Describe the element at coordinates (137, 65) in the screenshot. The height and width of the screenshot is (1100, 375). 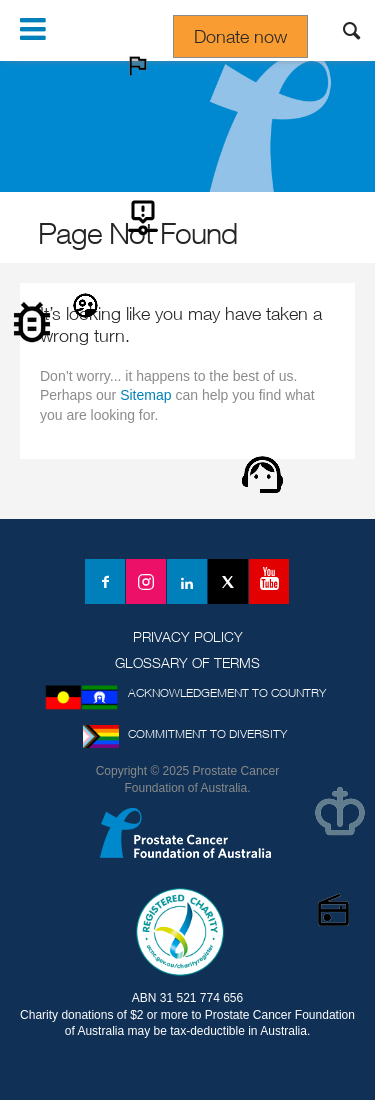
I see `flag or mark an item for follow-up` at that location.